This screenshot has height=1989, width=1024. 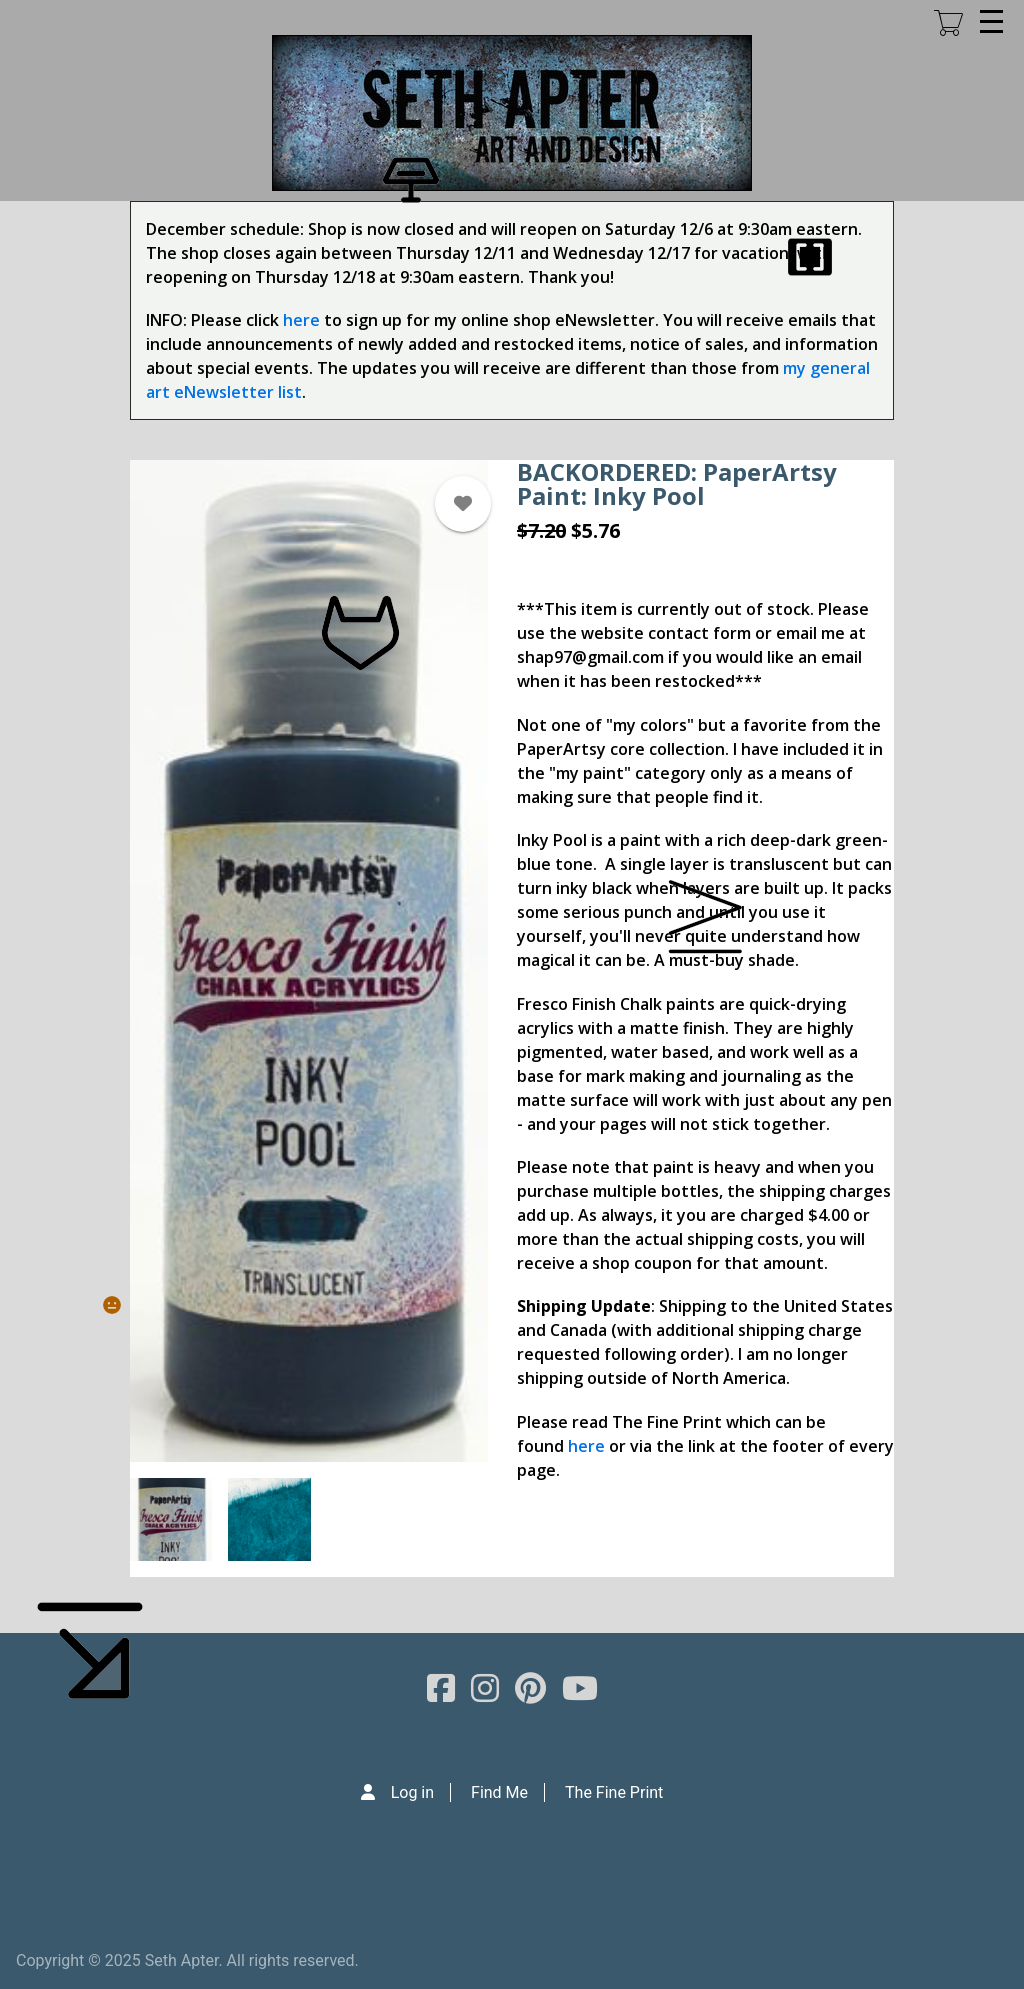 What do you see at coordinates (411, 180) in the screenshot?
I see `access presentation mode` at bounding box center [411, 180].